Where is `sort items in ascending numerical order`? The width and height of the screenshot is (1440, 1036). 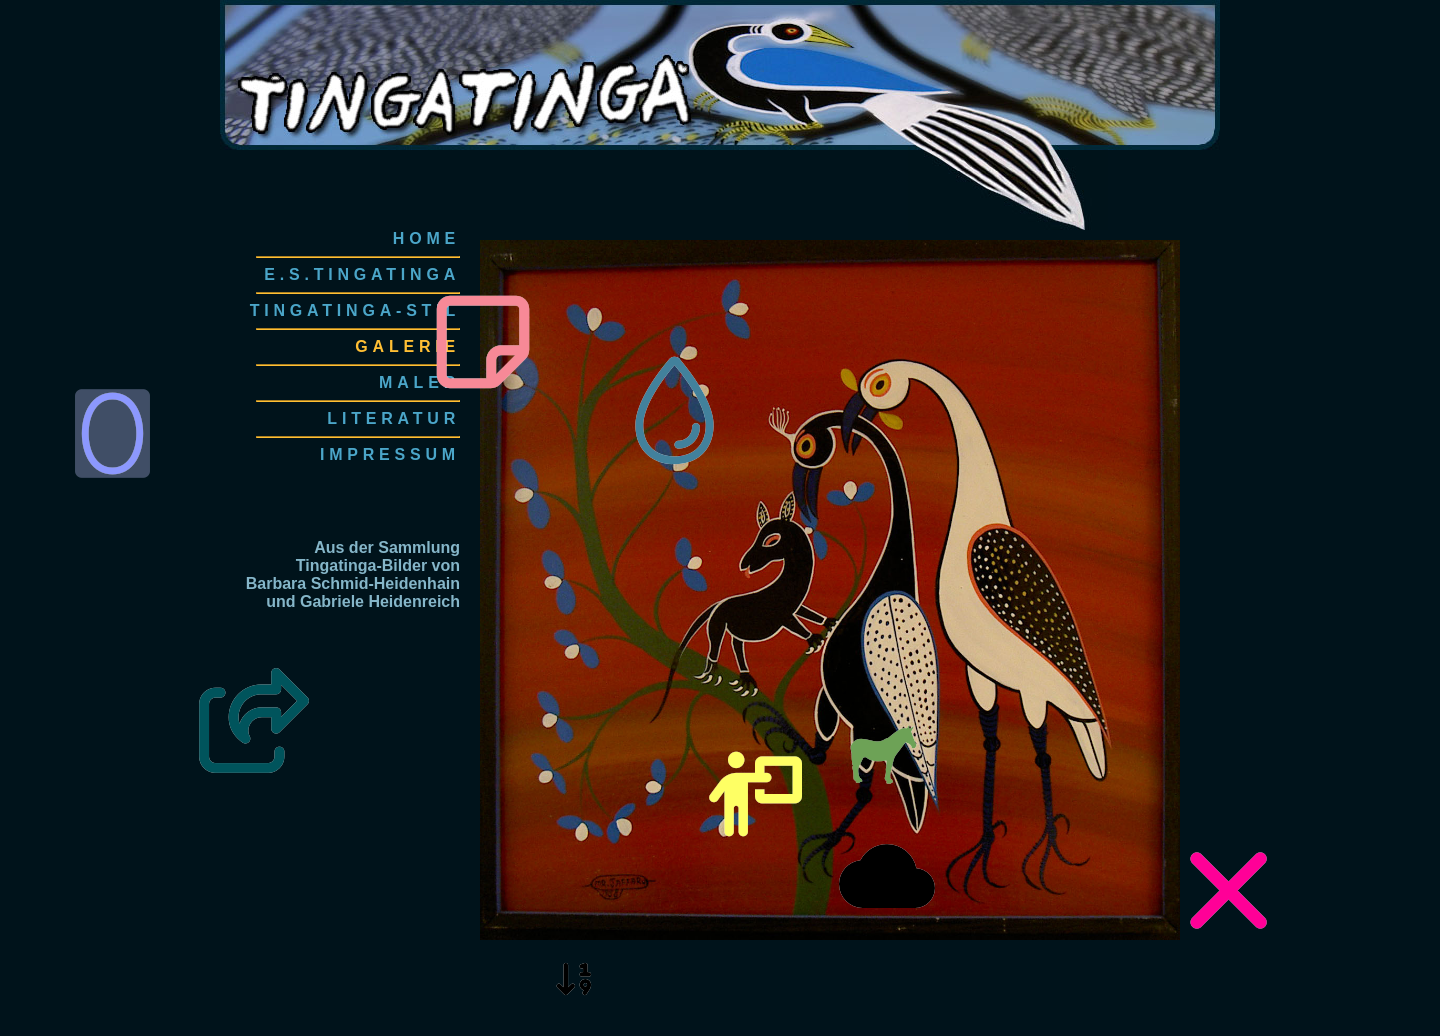
sort items in ascending numerical order is located at coordinates (575, 979).